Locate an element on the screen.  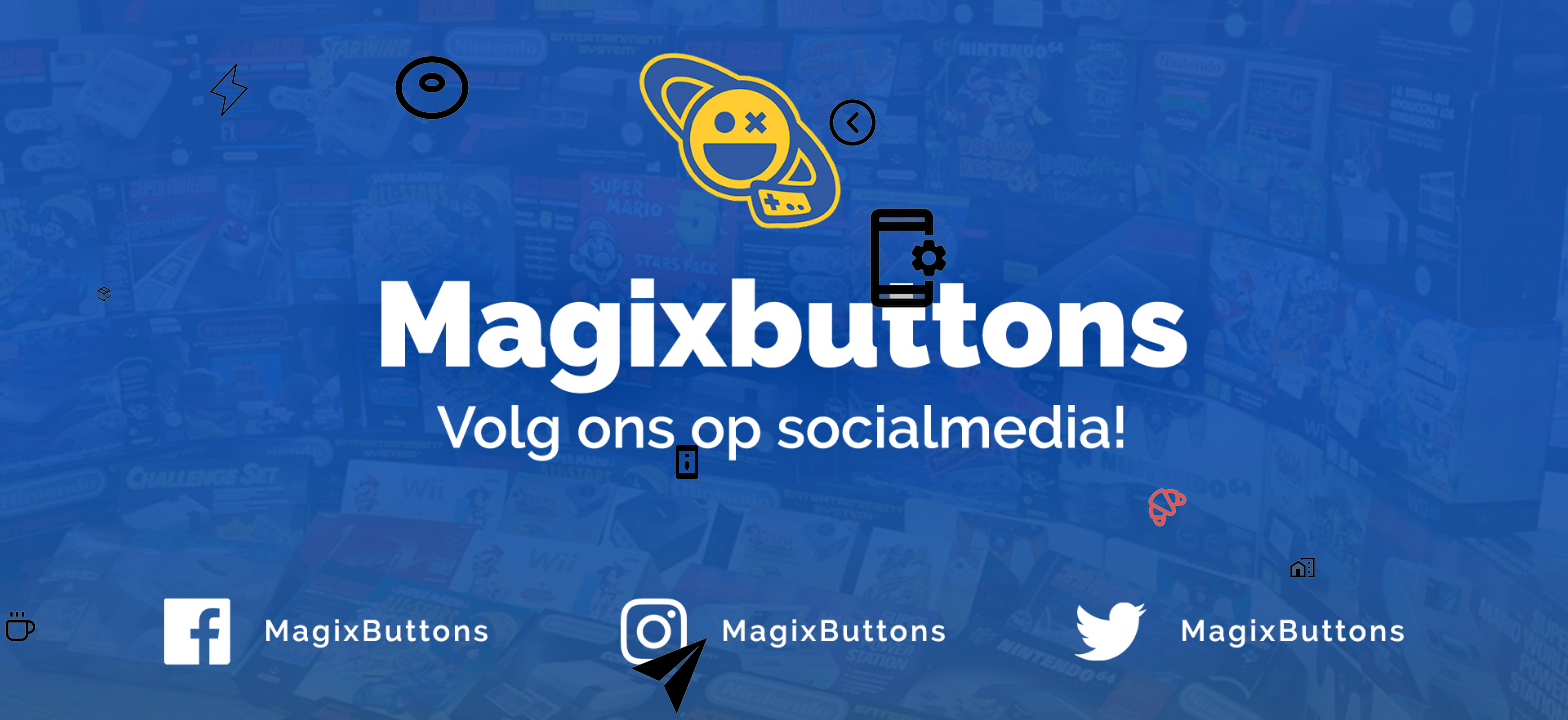
view device information is located at coordinates (687, 462).